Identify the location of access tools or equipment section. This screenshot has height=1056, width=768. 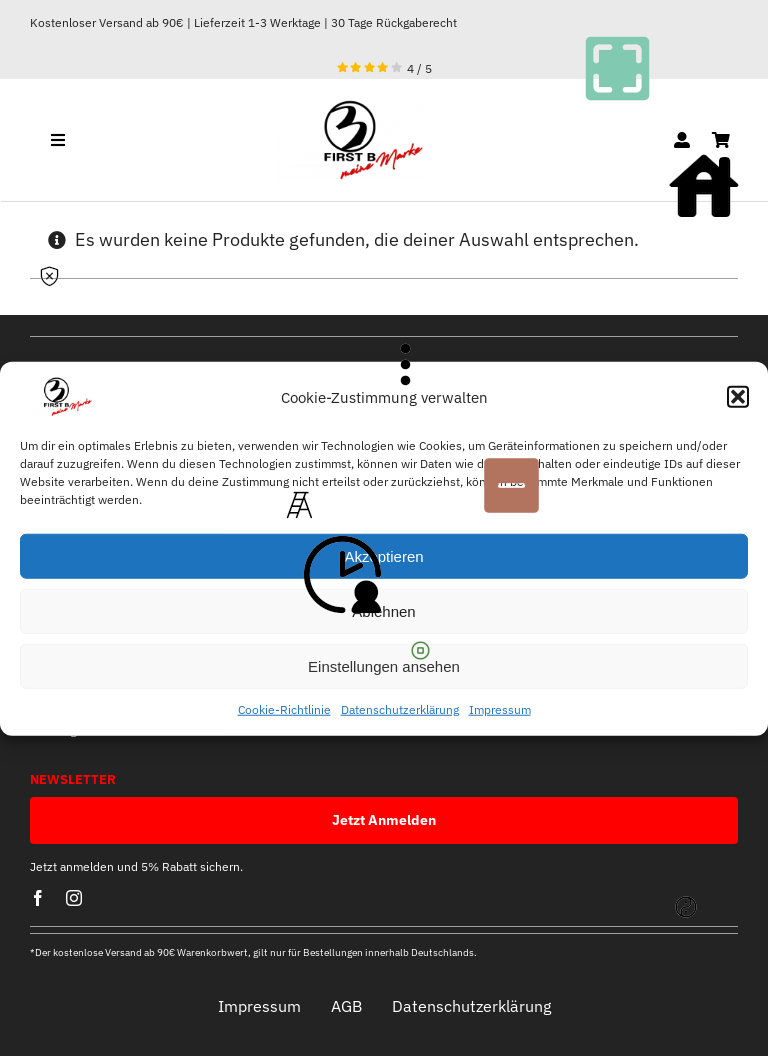
(300, 505).